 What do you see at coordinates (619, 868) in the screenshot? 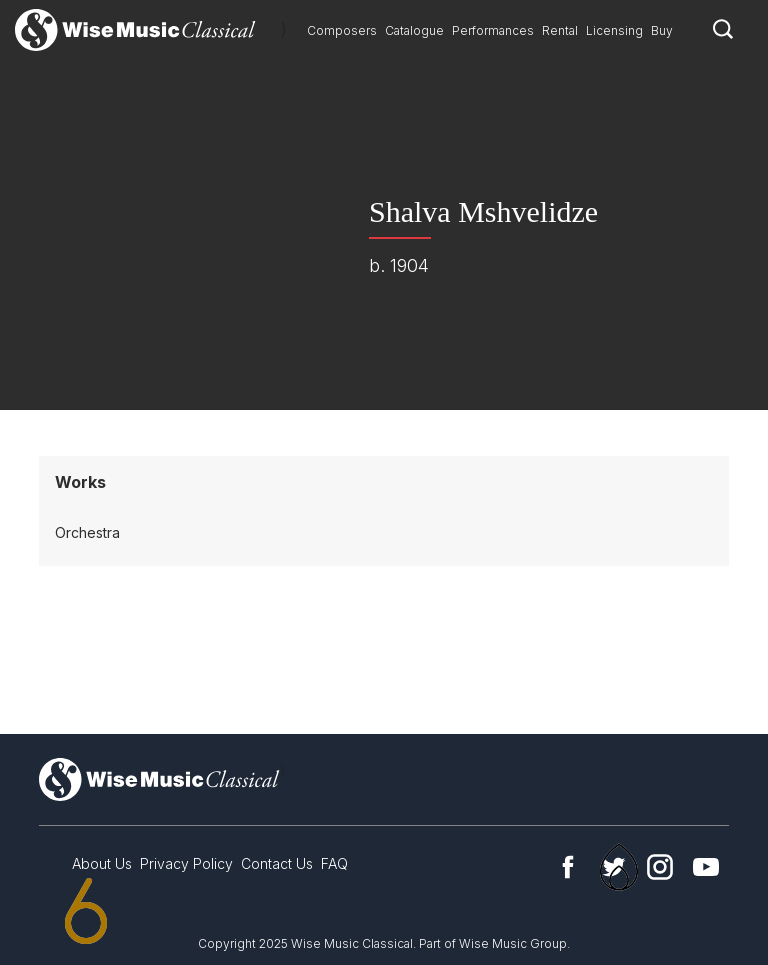
I see `indicates trending or hot content` at bounding box center [619, 868].